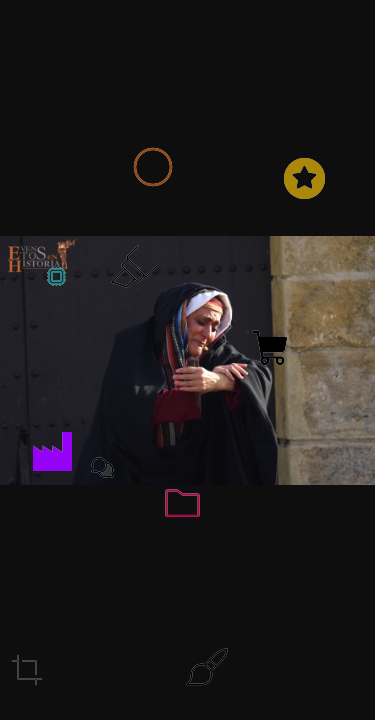 The width and height of the screenshot is (375, 720). I want to click on open chat or messaging, so click(102, 467).